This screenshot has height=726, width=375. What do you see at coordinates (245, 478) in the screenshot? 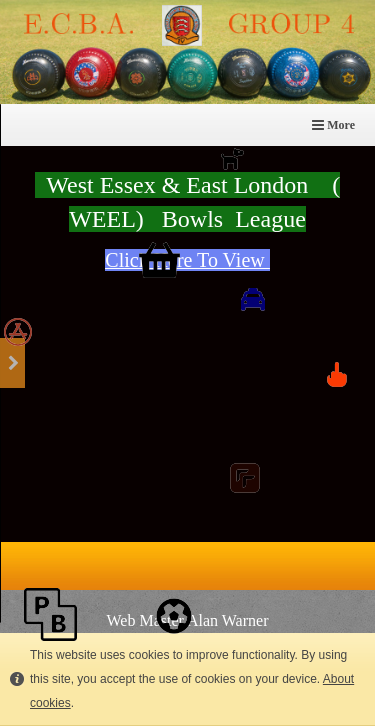
I see `red river brand logo` at bounding box center [245, 478].